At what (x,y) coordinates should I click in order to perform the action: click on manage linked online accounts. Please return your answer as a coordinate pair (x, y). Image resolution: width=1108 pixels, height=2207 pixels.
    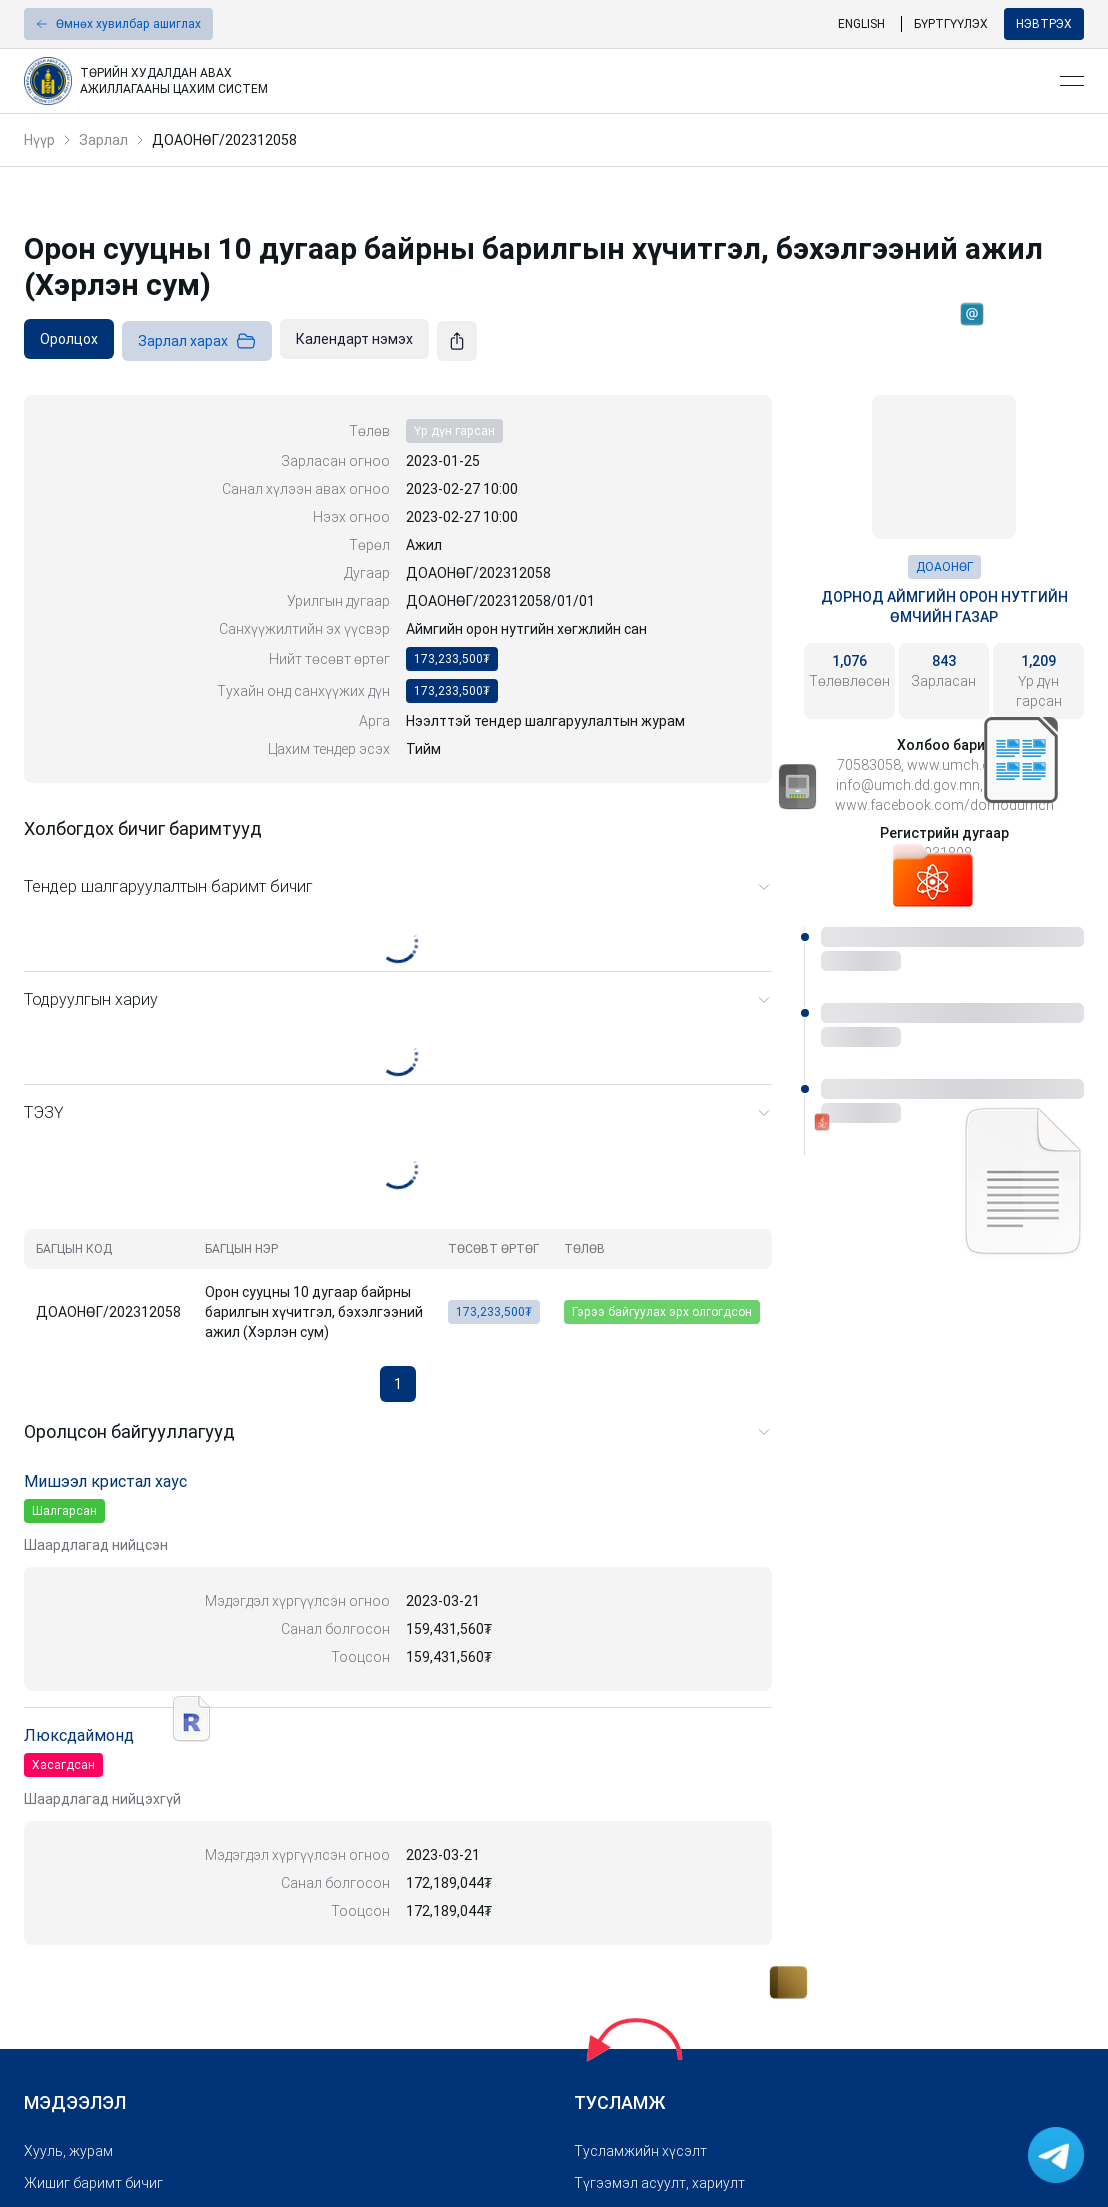
    Looking at the image, I should click on (972, 314).